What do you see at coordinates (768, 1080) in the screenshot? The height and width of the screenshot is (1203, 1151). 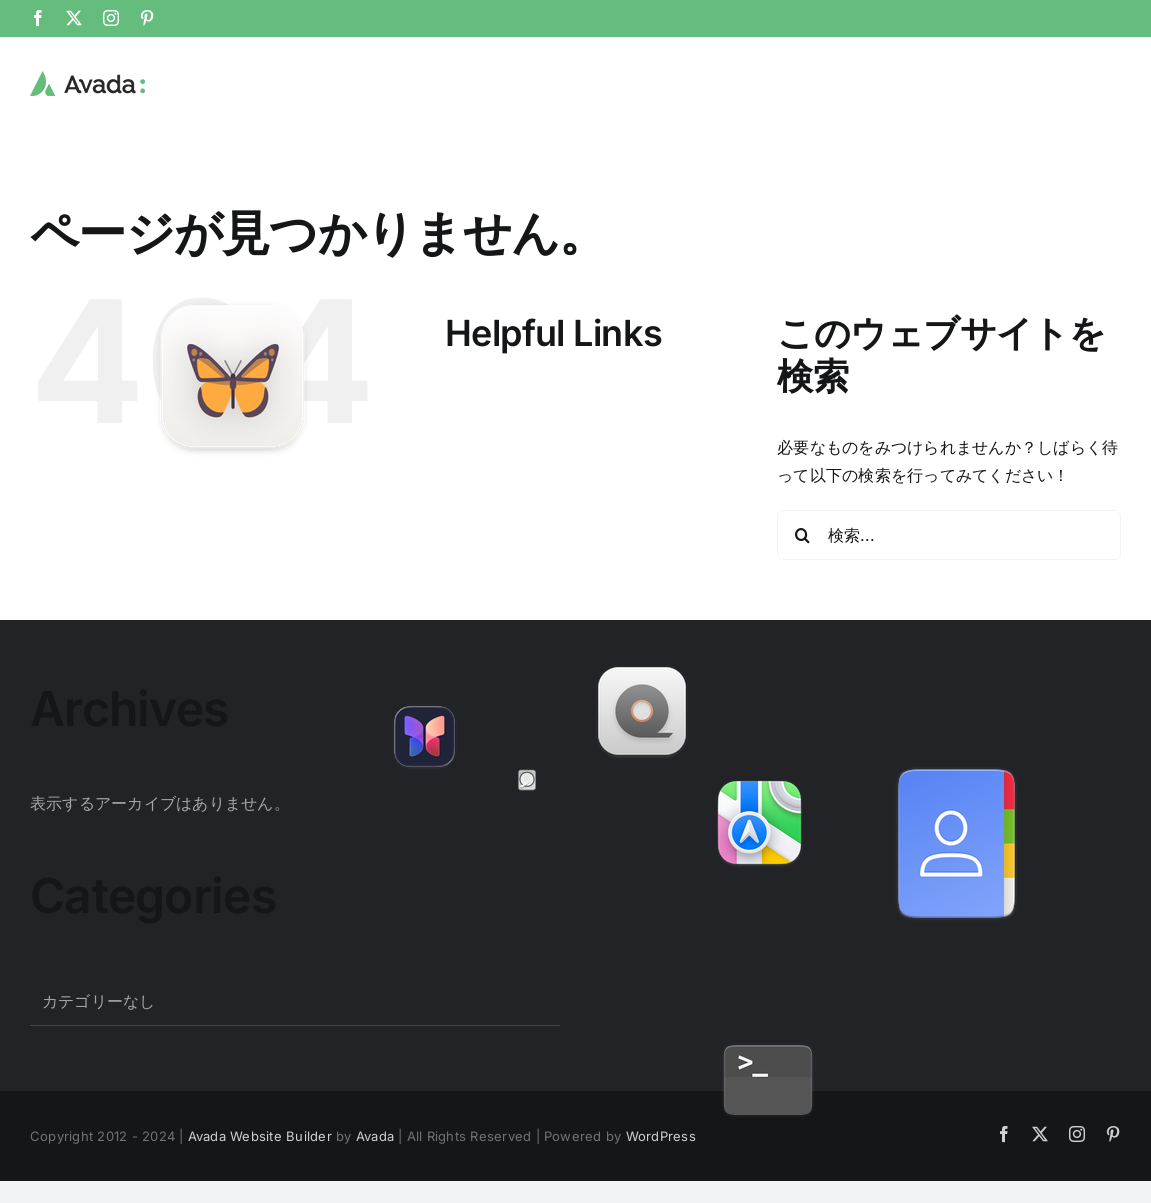 I see `open the terminal or command line interface` at bounding box center [768, 1080].